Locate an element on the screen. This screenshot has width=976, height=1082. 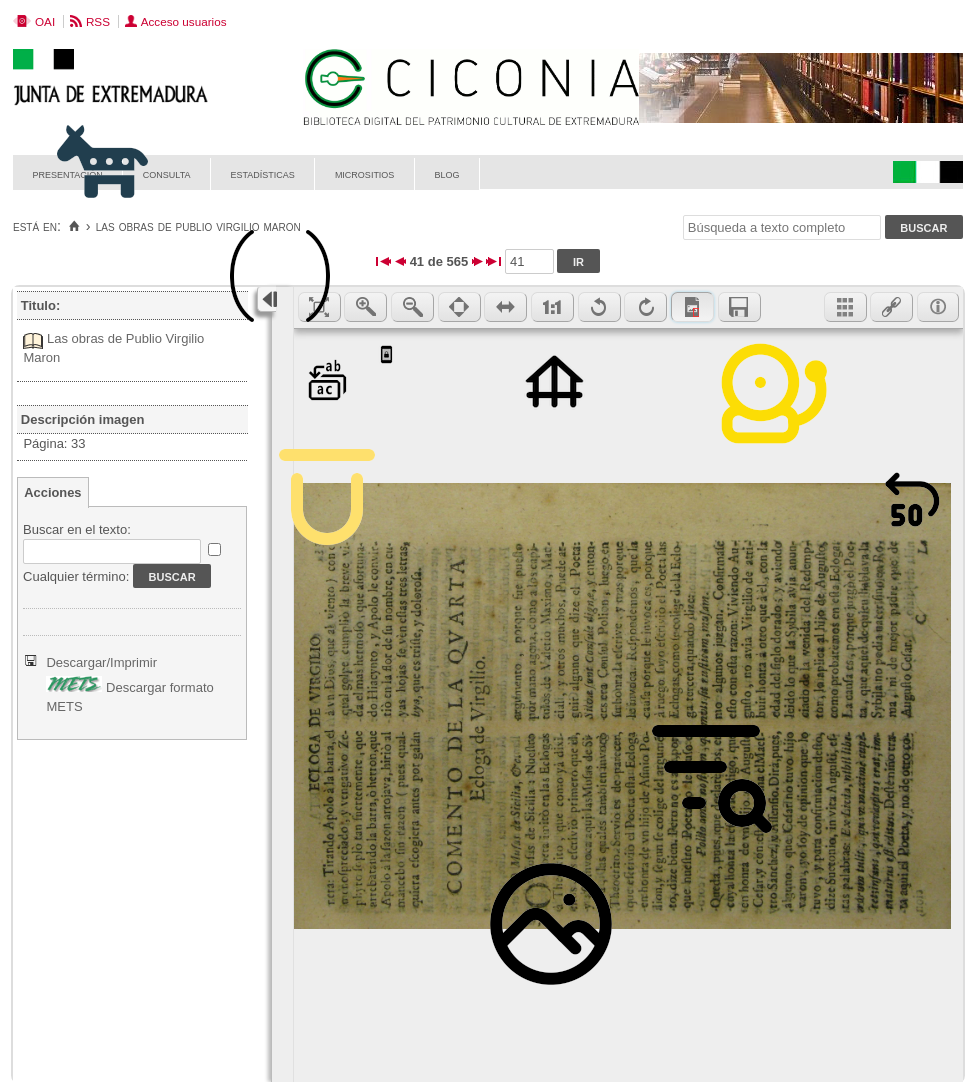
view photo gallery is located at coordinates (551, 924).